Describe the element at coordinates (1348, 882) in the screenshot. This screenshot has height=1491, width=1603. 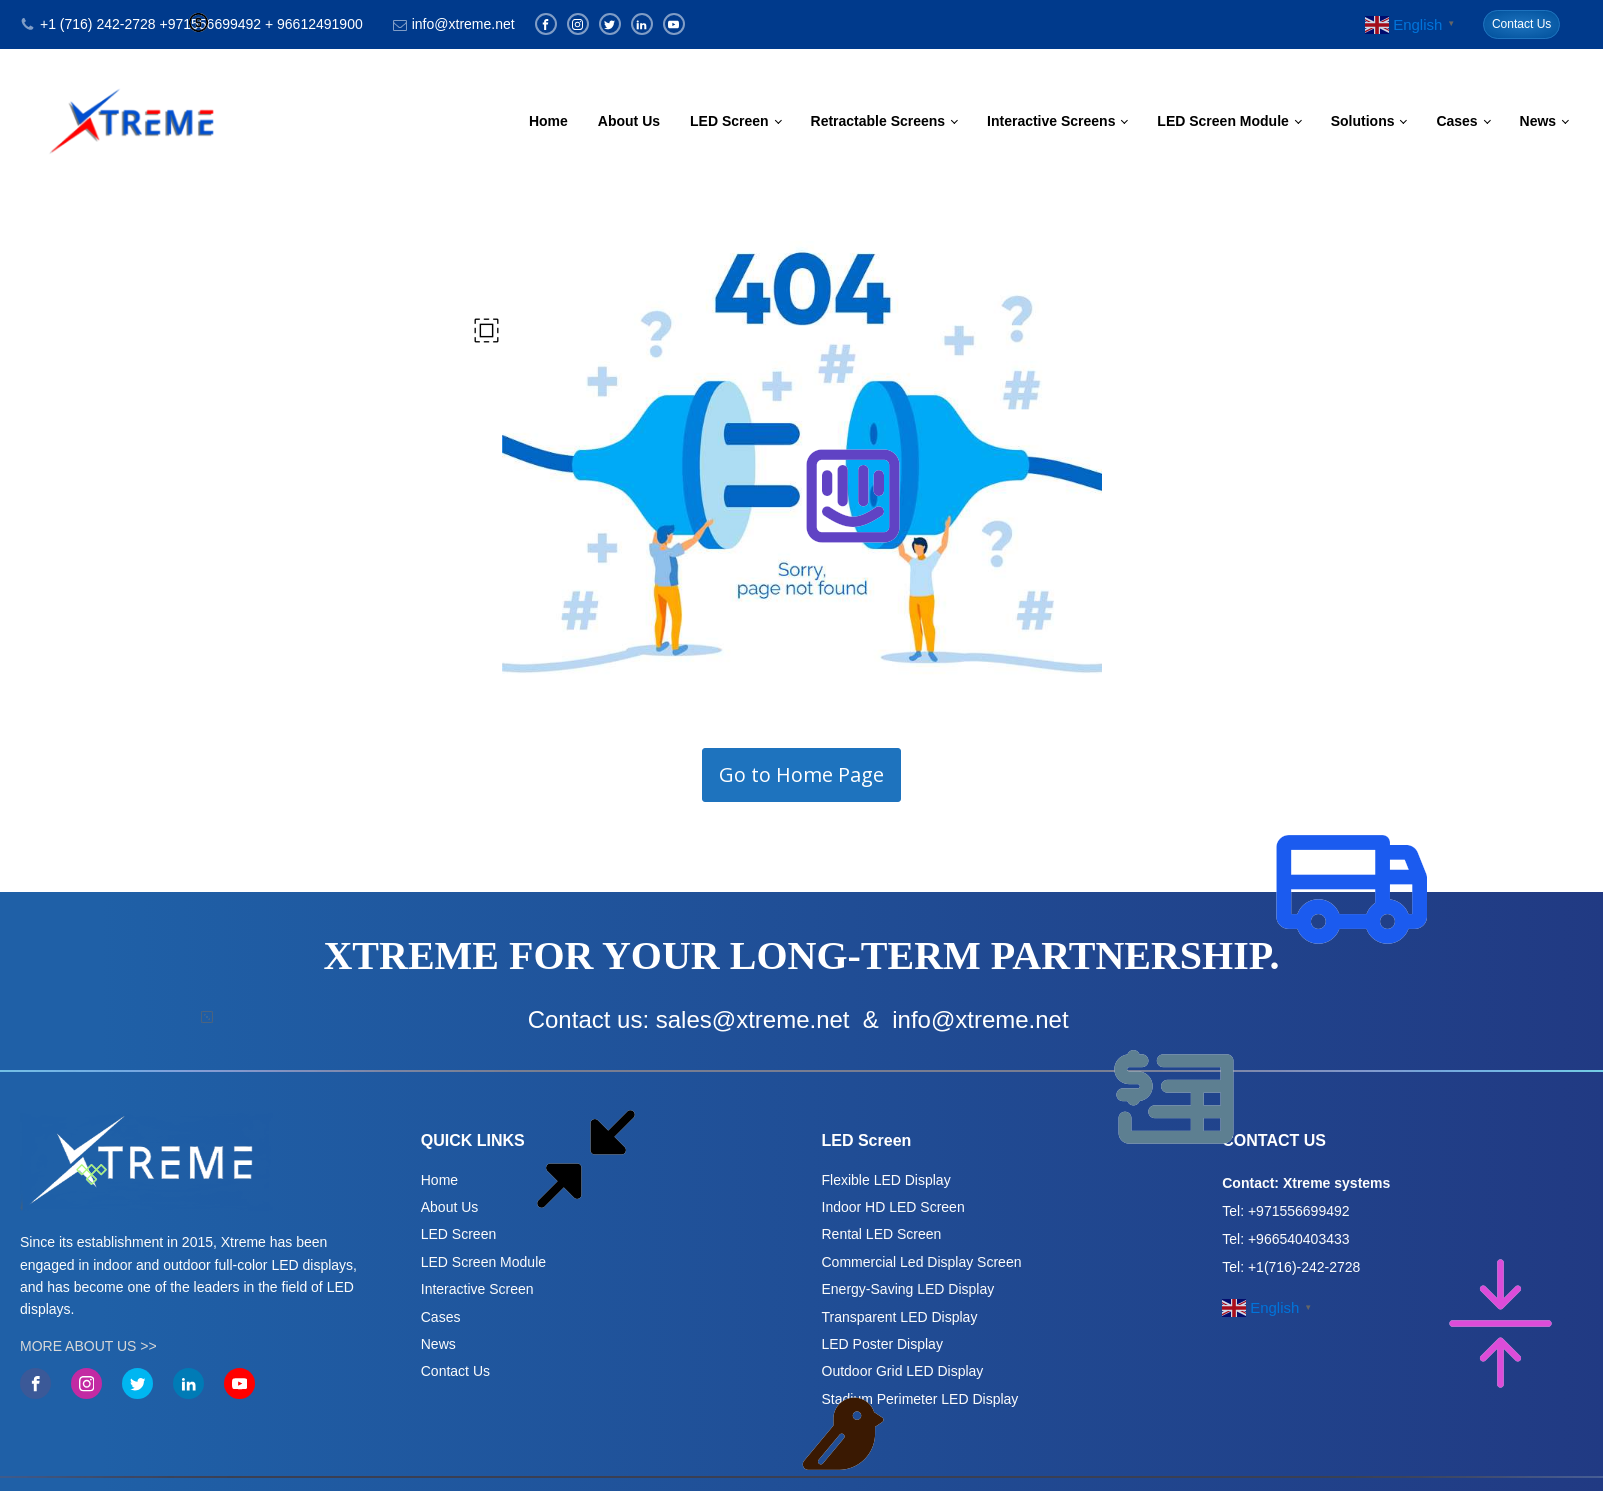
I see `track your delivery status` at that location.